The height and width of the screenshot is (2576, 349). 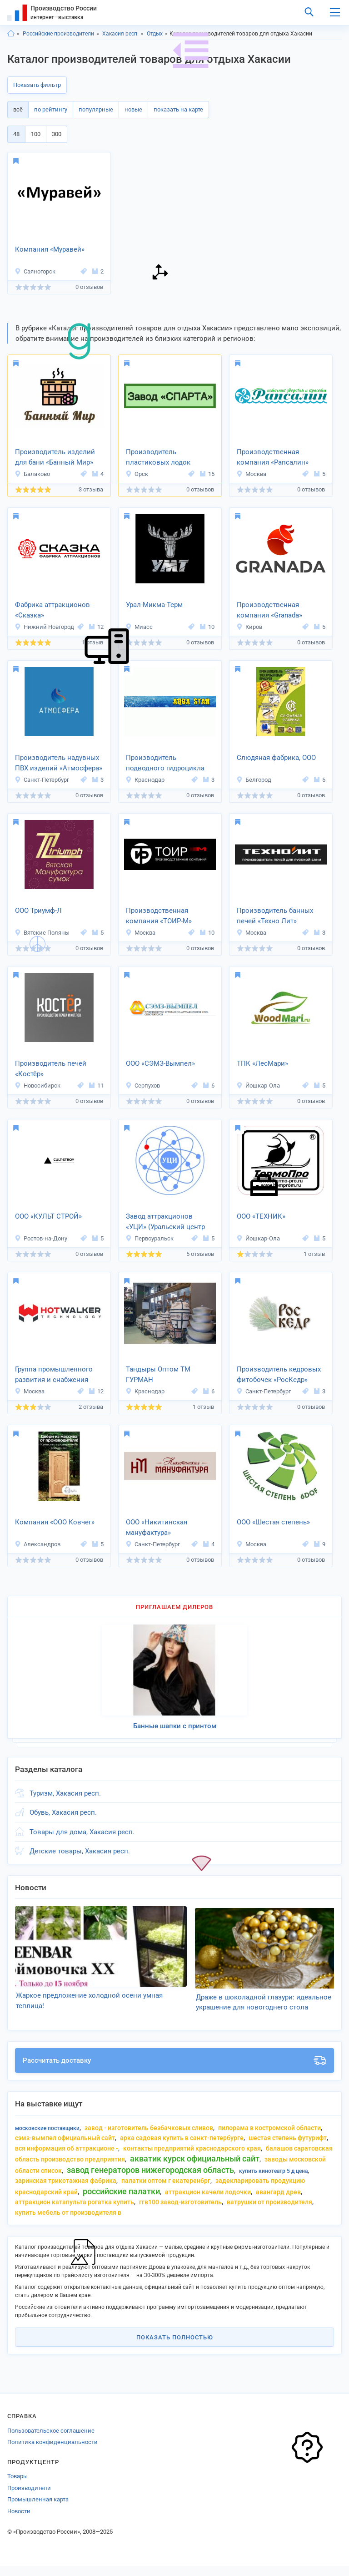 What do you see at coordinates (307, 2447) in the screenshot?
I see `access help or FAQ section` at bounding box center [307, 2447].